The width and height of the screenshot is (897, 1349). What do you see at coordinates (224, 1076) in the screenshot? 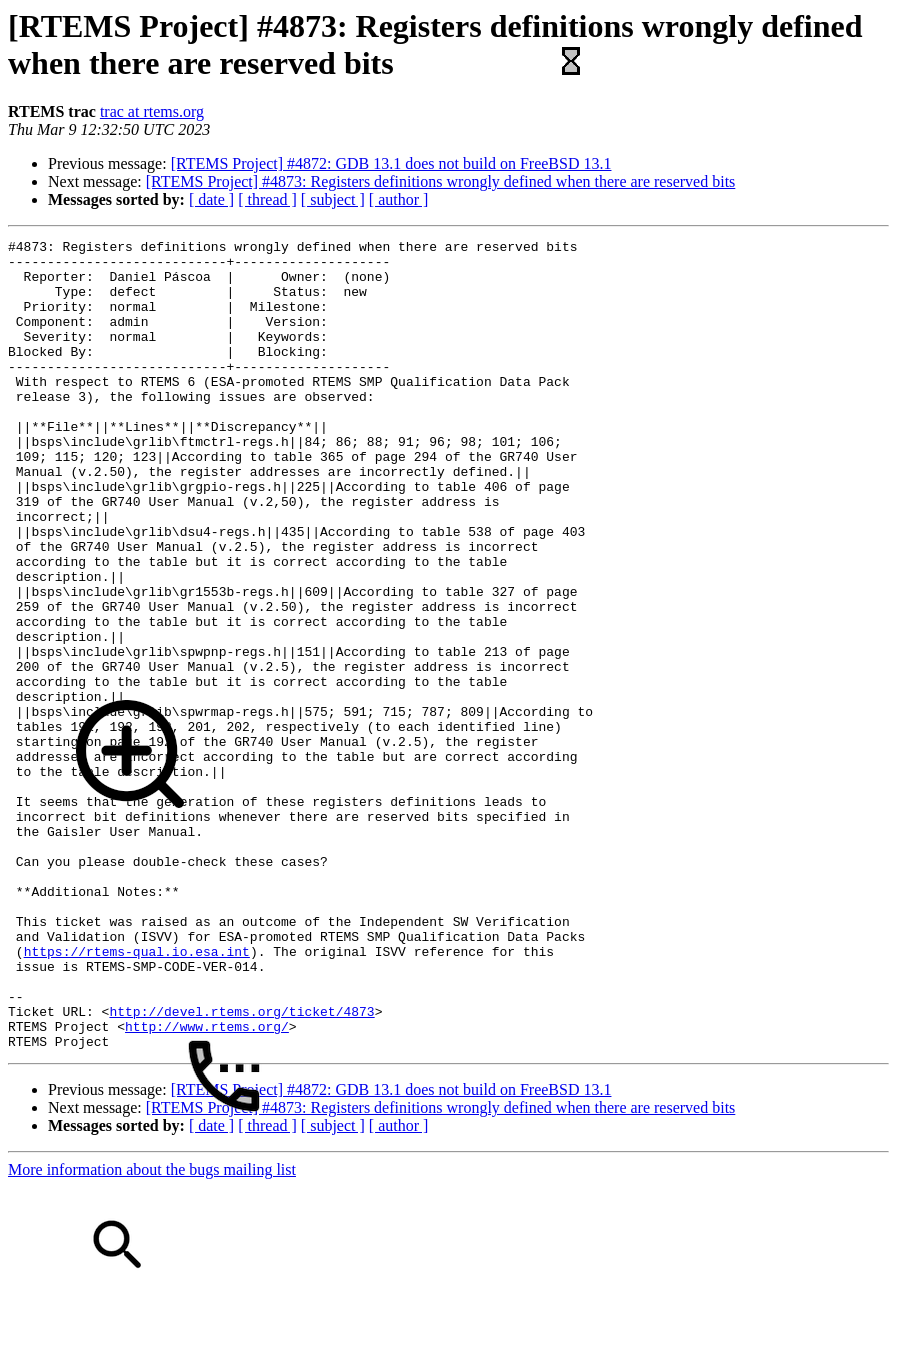
I see `access phone or call settings` at bounding box center [224, 1076].